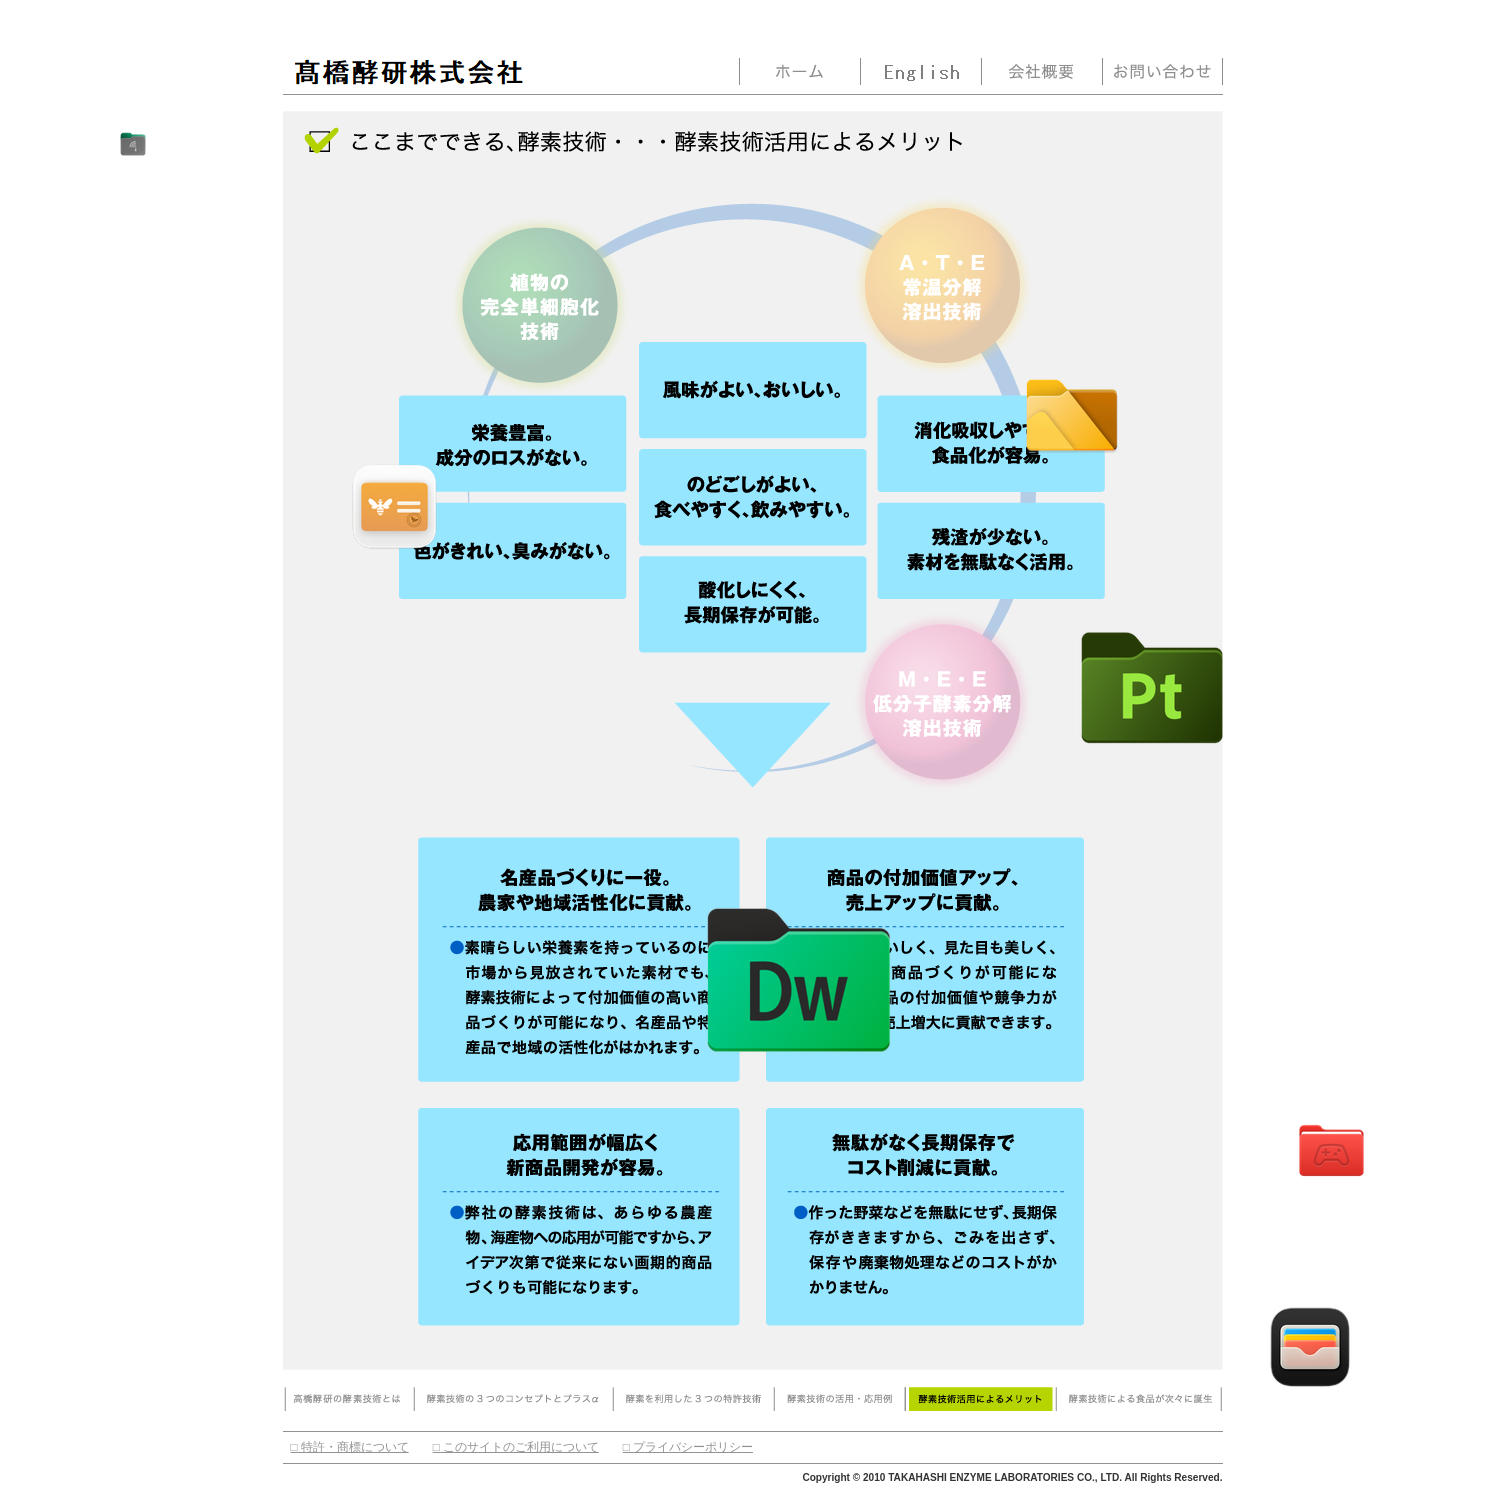 The image size is (1505, 1491). What do you see at coordinates (798, 985) in the screenshot?
I see `folder containing Adobe Dreamweaver project files` at bounding box center [798, 985].